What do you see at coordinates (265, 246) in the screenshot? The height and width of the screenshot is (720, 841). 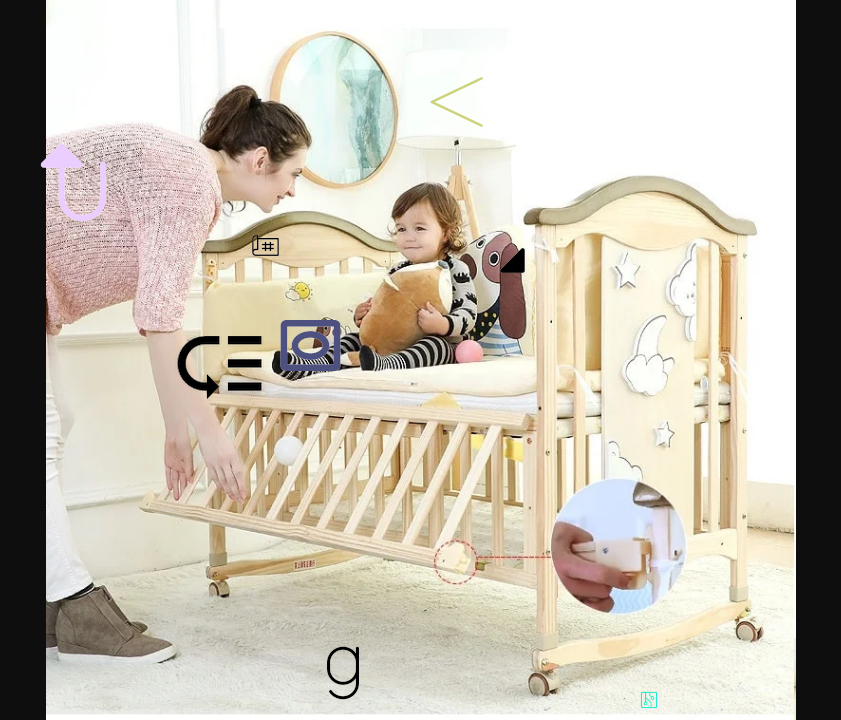 I see `view project blueprints or technical plans` at bounding box center [265, 246].